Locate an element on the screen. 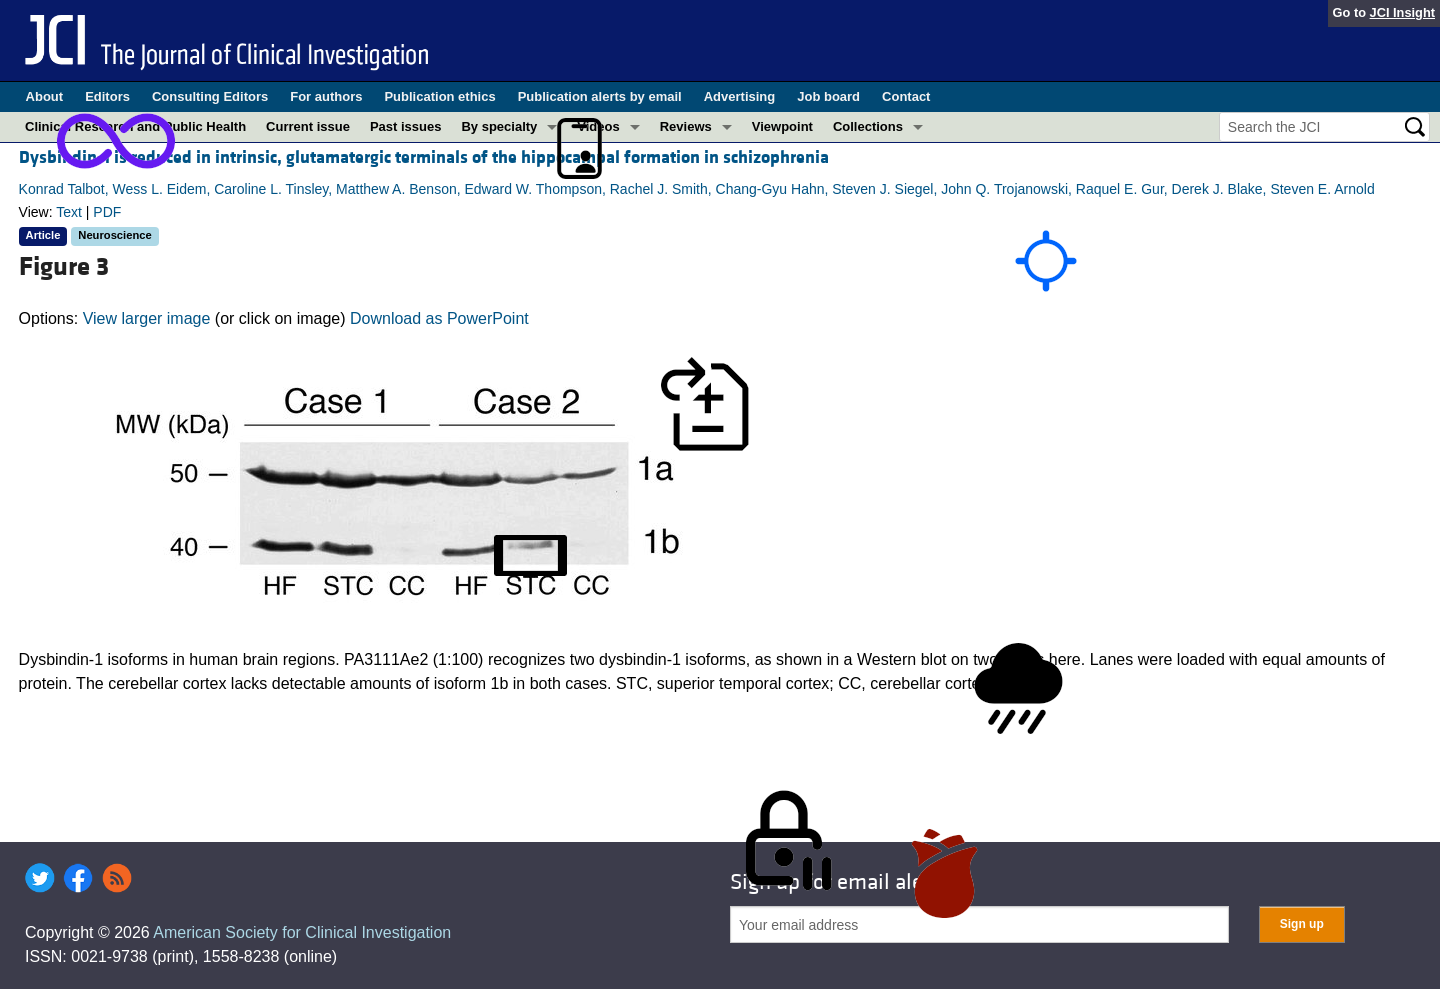 Image resolution: width=1440 pixels, height=989 pixels. rotate device to landscape mode is located at coordinates (530, 555).